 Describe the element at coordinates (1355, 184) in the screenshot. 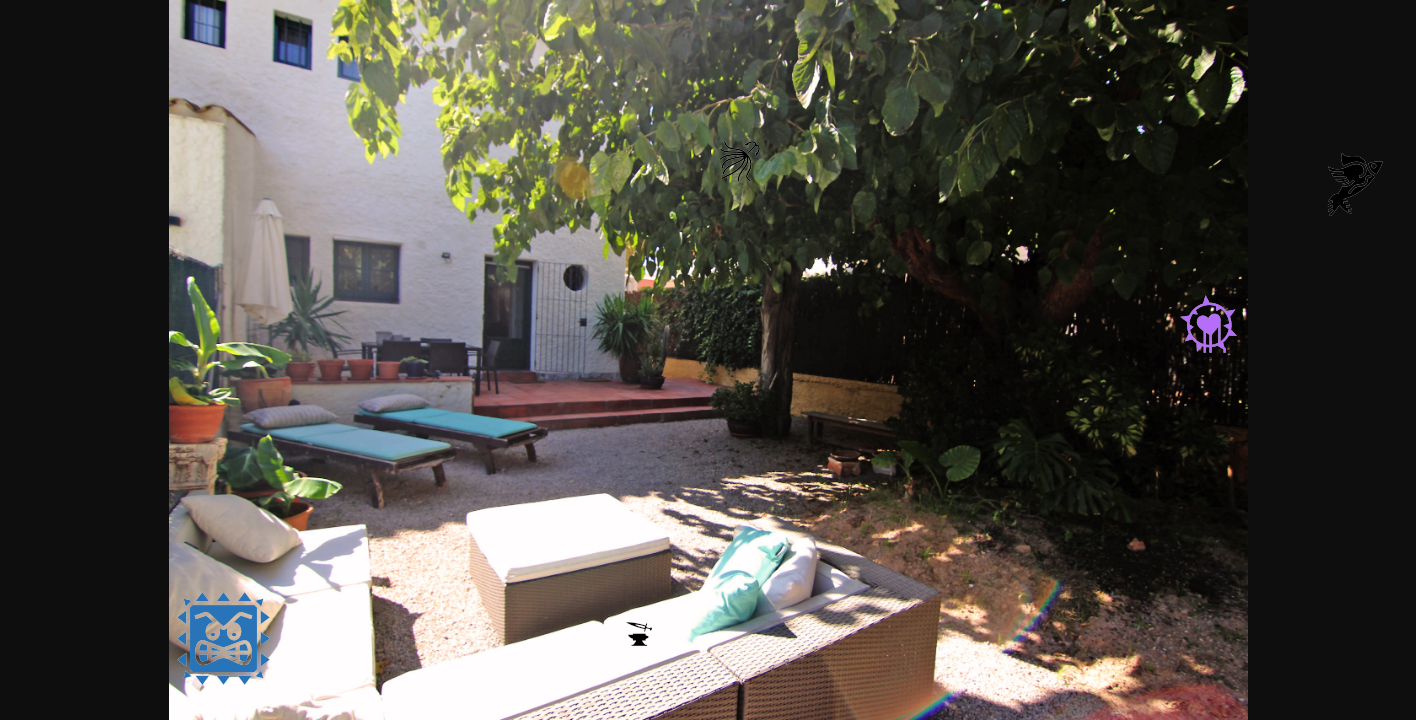

I see `flying trout creature in a fantasy game` at that location.